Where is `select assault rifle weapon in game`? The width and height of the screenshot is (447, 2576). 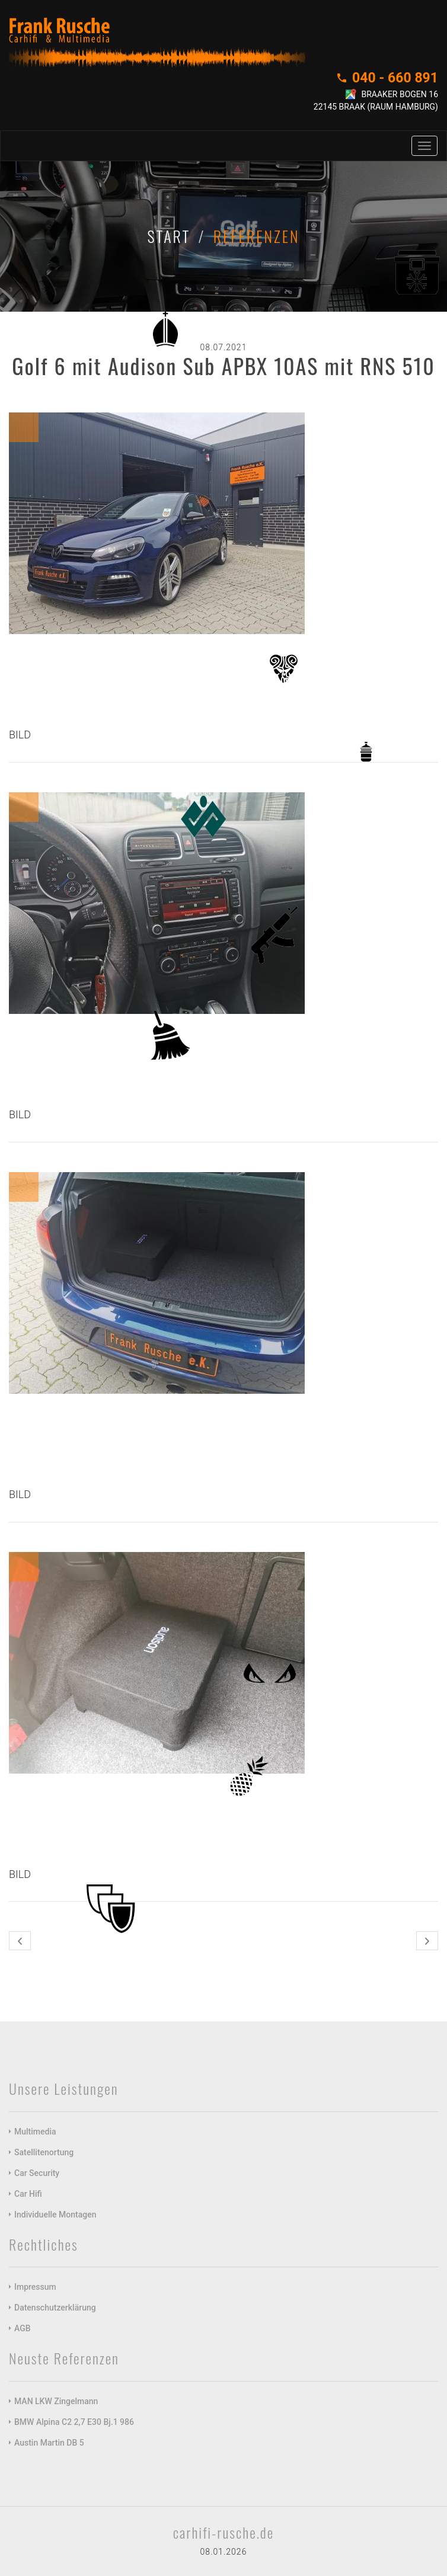
select assault rifle weapon in game is located at coordinates (274, 935).